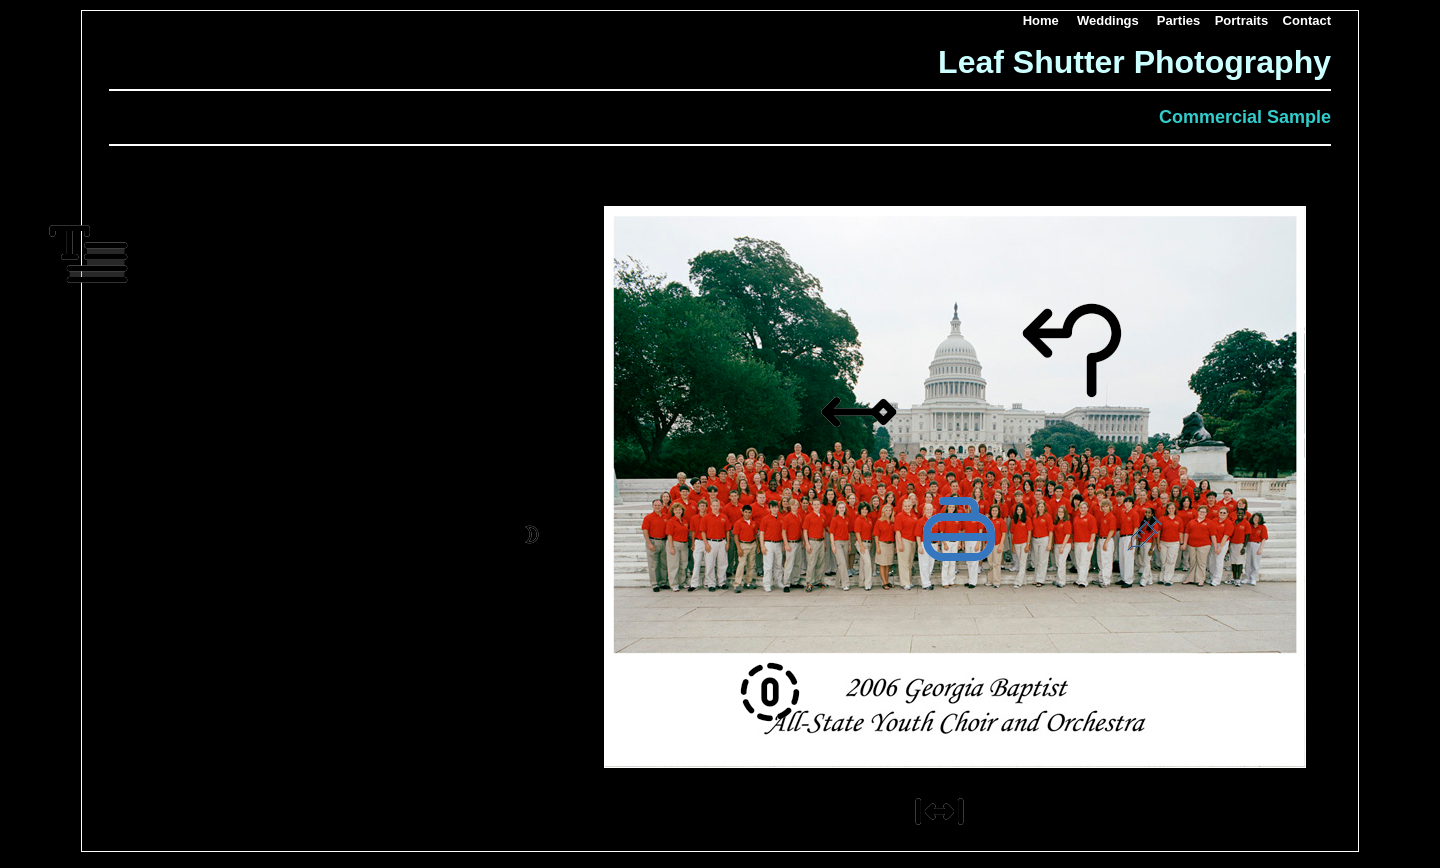  I want to click on adjust horizontal spacing or margins, so click(939, 811).